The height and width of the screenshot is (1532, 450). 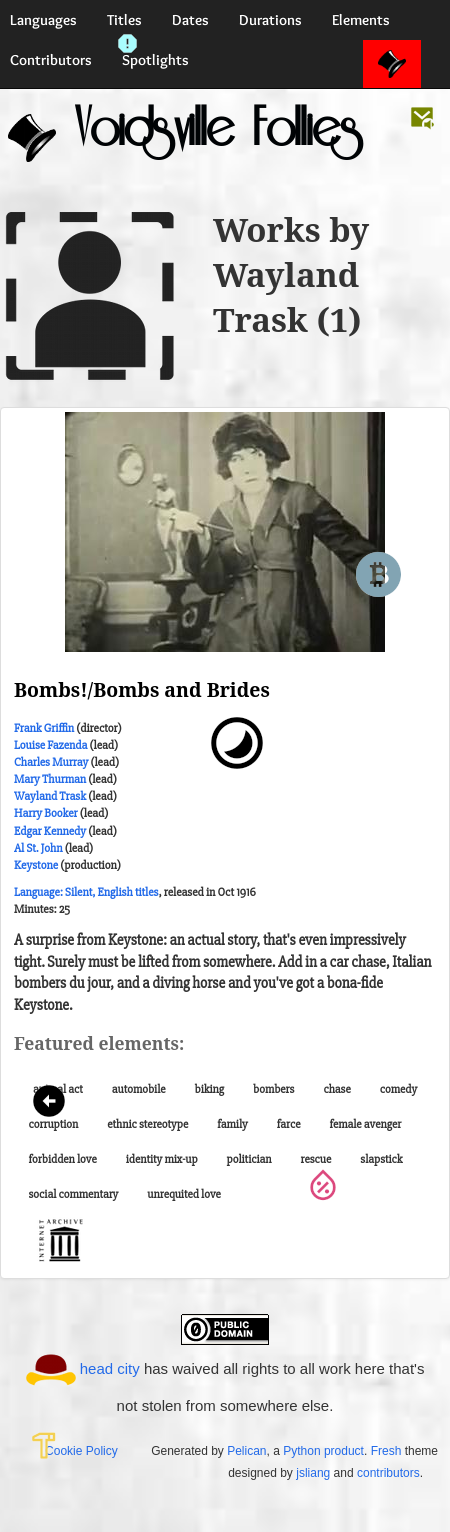 What do you see at coordinates (127, 43) in the screenshot?
I see `indicates spam or junk content` at bounding box center [127, 43].